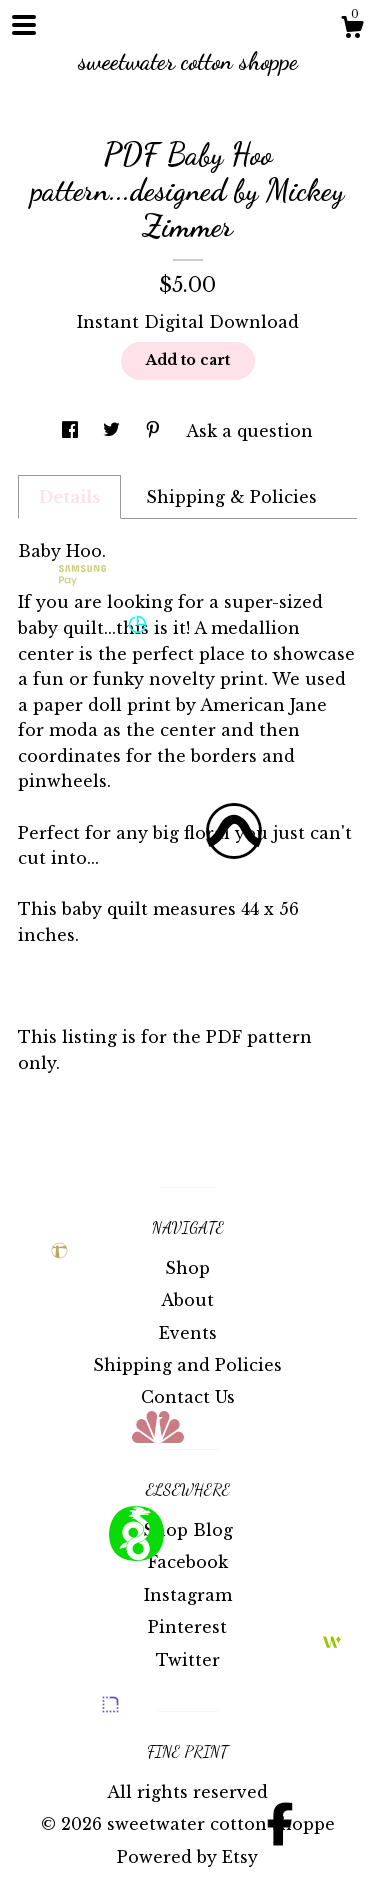 This screenshot has width=375, height=1898. What do you see at coordinates (110, 1704) in the screenshot?
I see `apply rounded corners to a selected element` at bounding box center [110, 1704].